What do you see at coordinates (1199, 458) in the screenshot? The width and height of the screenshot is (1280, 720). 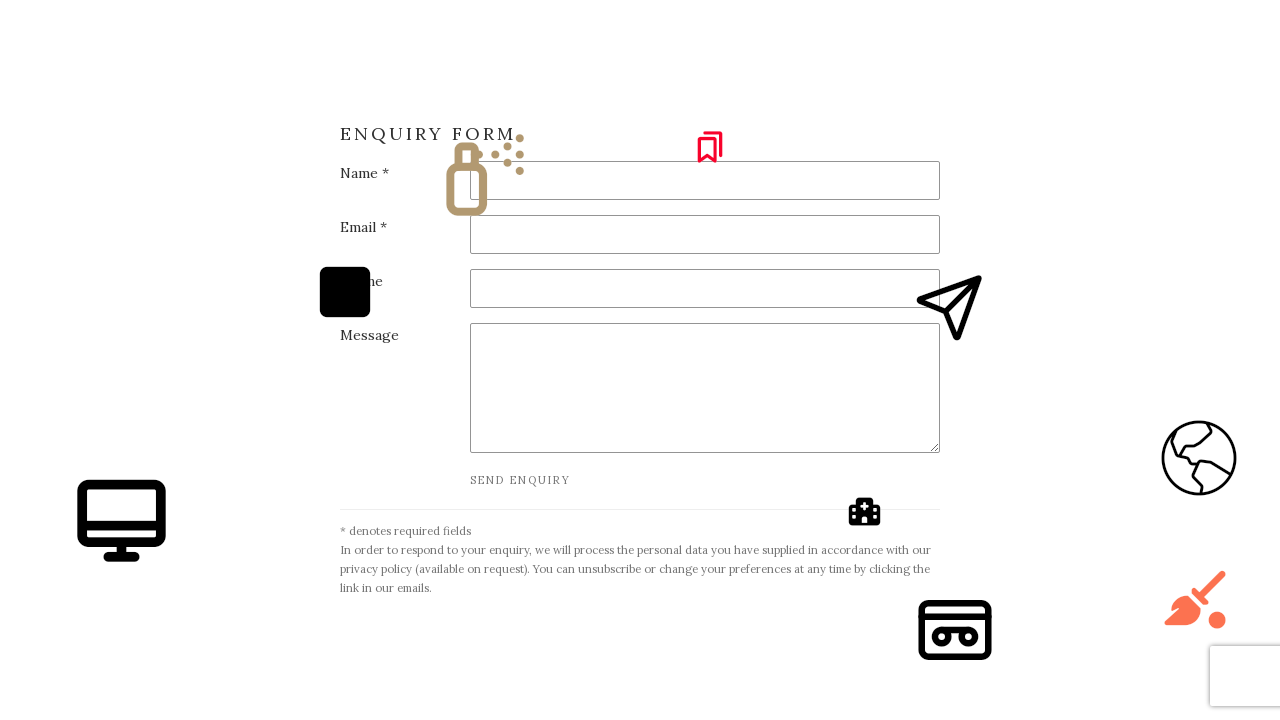 I see `switch to international or global settings` at bounding box center [1199, 458].